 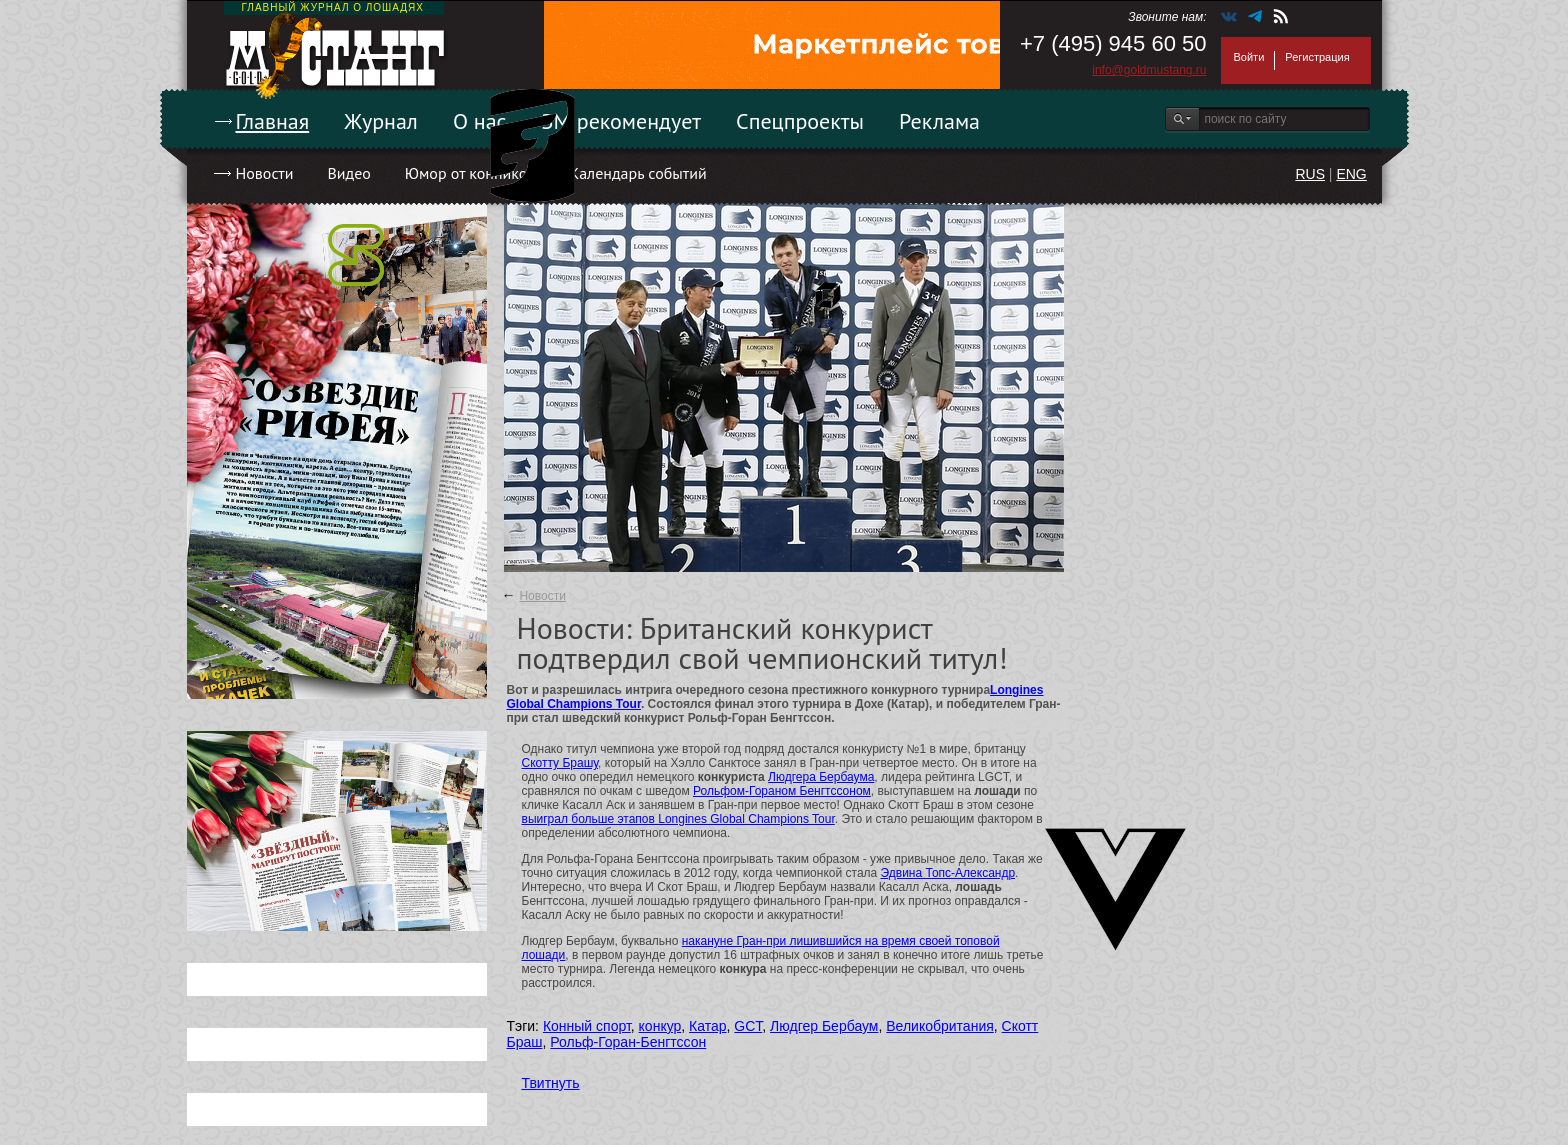 I want to click on Vue.js framework logo, so click(x=1115, y=889).